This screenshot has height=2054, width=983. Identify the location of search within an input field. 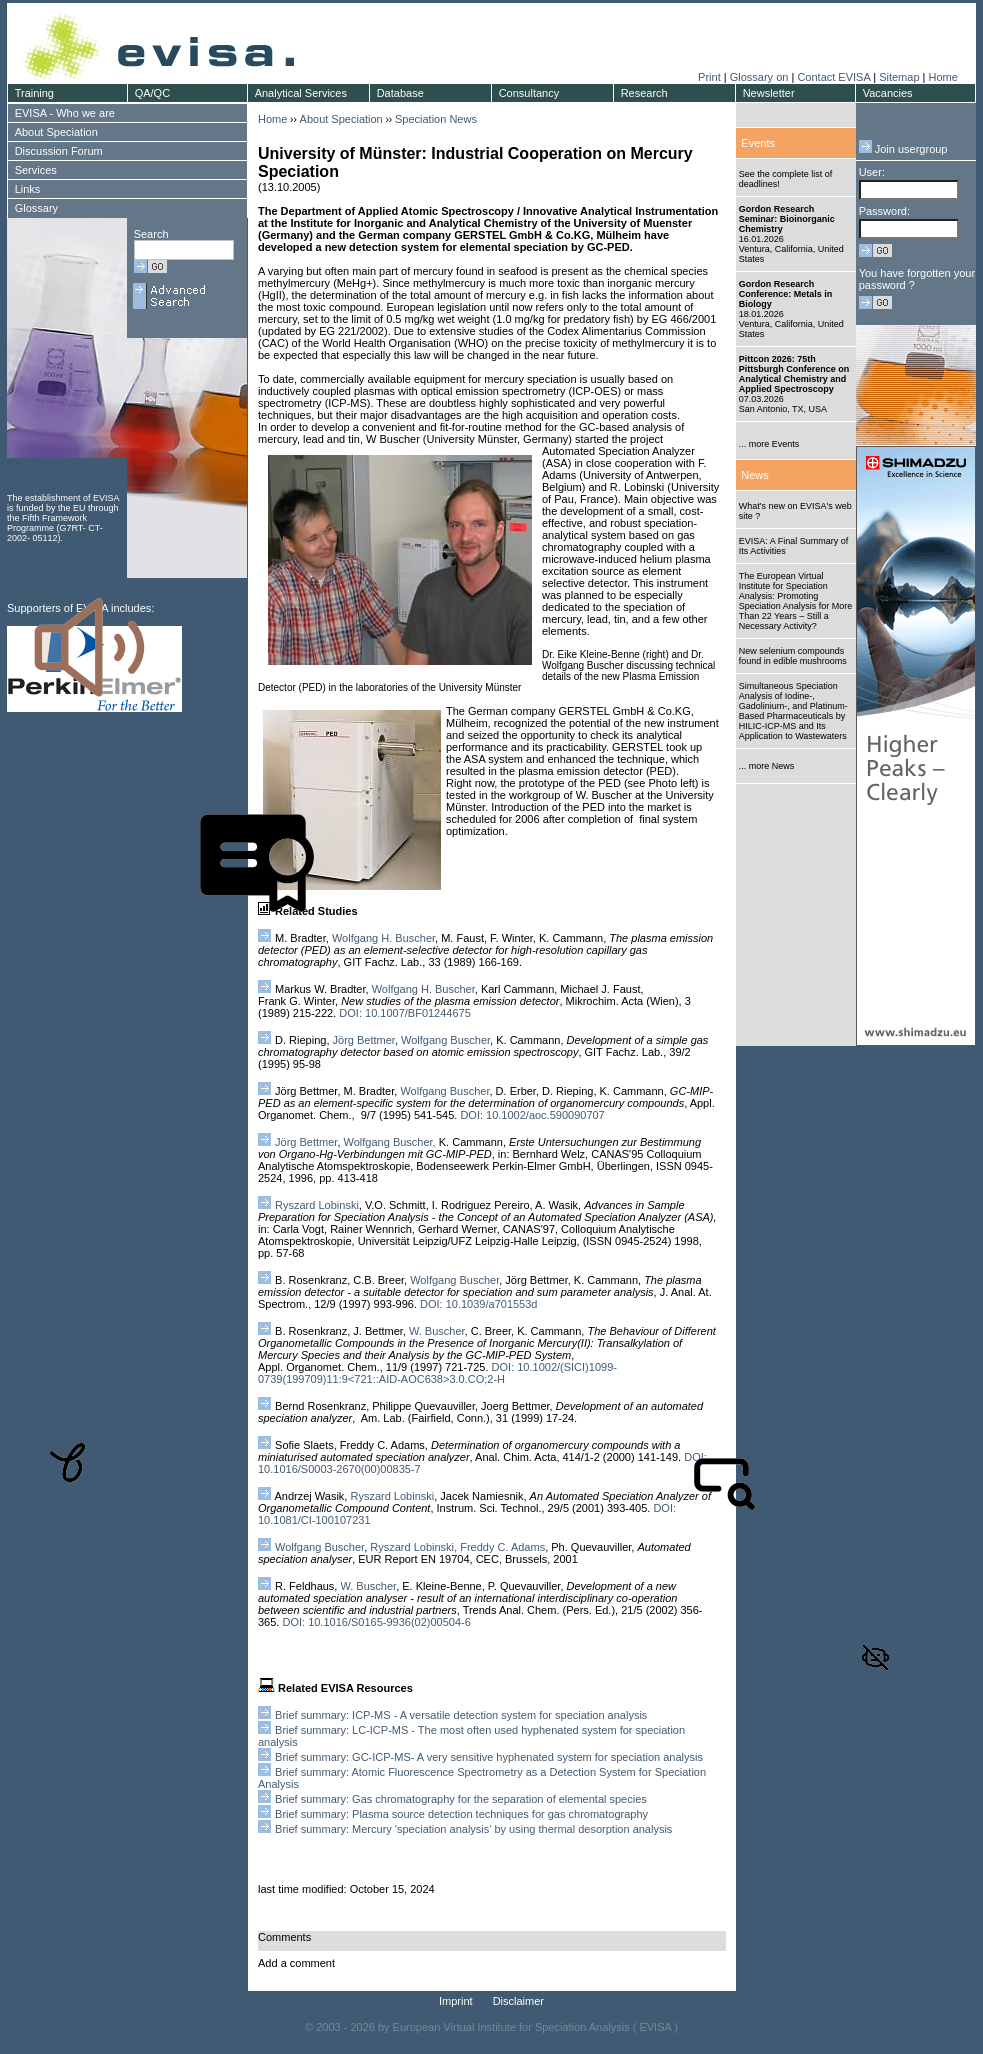
(721, 1476).